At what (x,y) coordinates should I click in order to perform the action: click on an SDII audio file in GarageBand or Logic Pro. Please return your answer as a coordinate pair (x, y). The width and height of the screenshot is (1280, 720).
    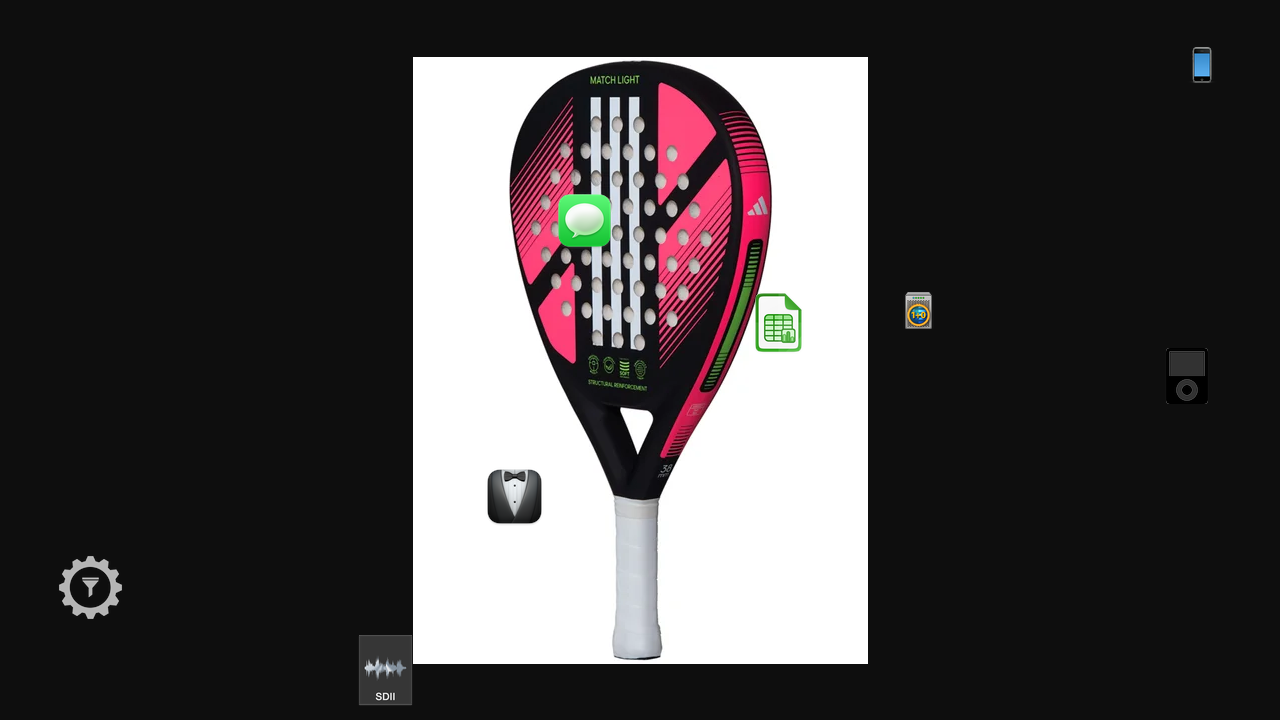
    Looking at the image, I should click on (385, 671).